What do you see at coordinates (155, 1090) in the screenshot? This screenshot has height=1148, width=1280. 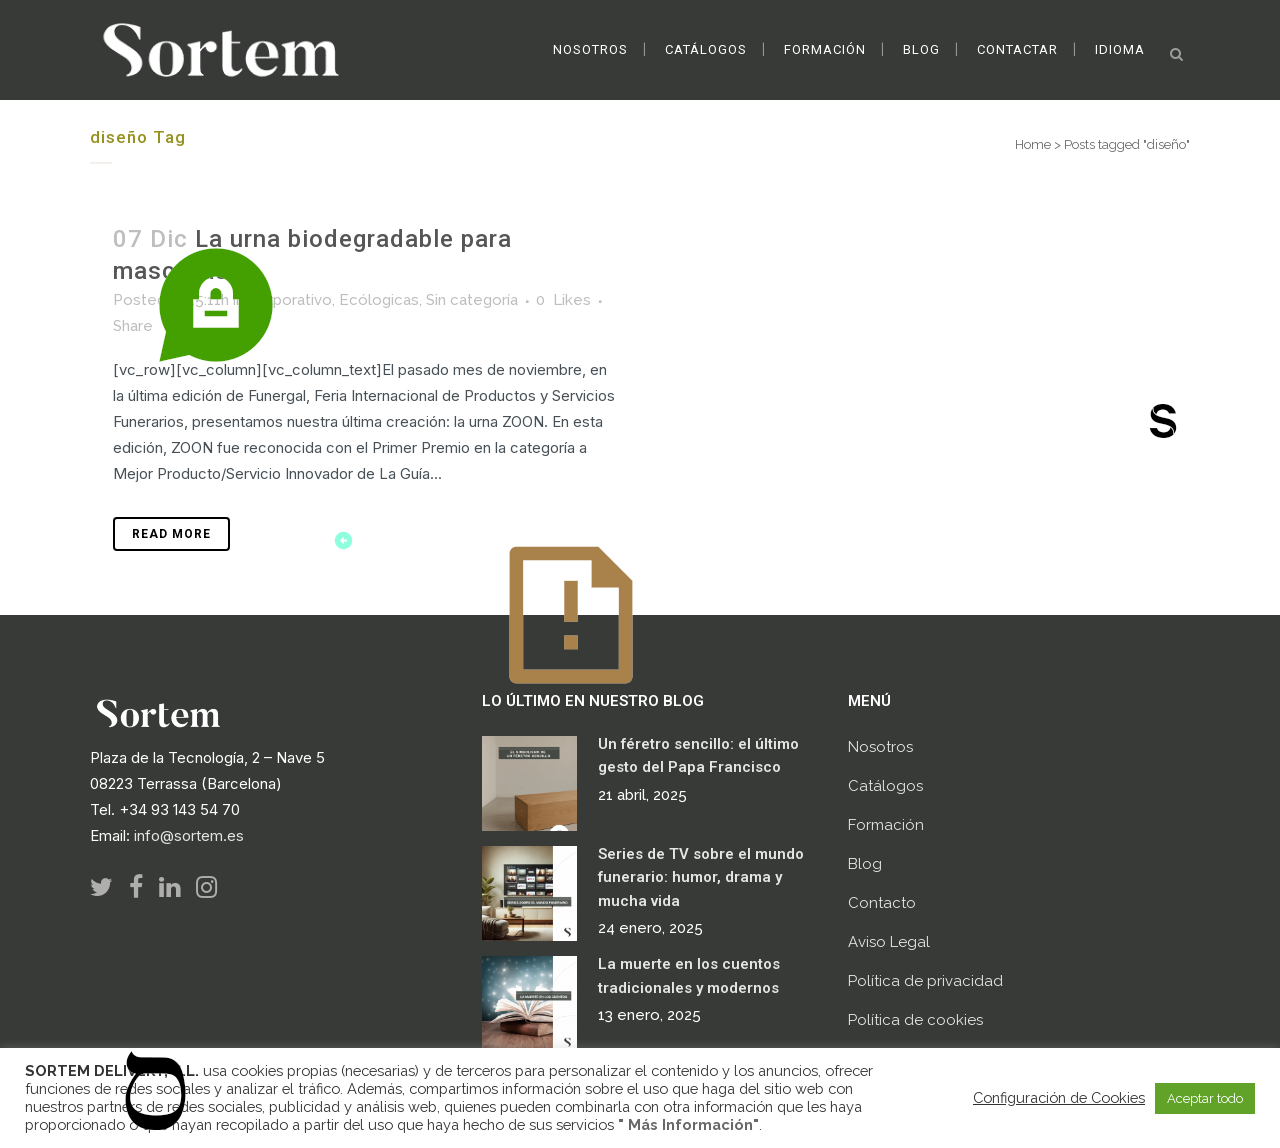 I see `open the Sefaria app` at bounding box center [155, 1090].